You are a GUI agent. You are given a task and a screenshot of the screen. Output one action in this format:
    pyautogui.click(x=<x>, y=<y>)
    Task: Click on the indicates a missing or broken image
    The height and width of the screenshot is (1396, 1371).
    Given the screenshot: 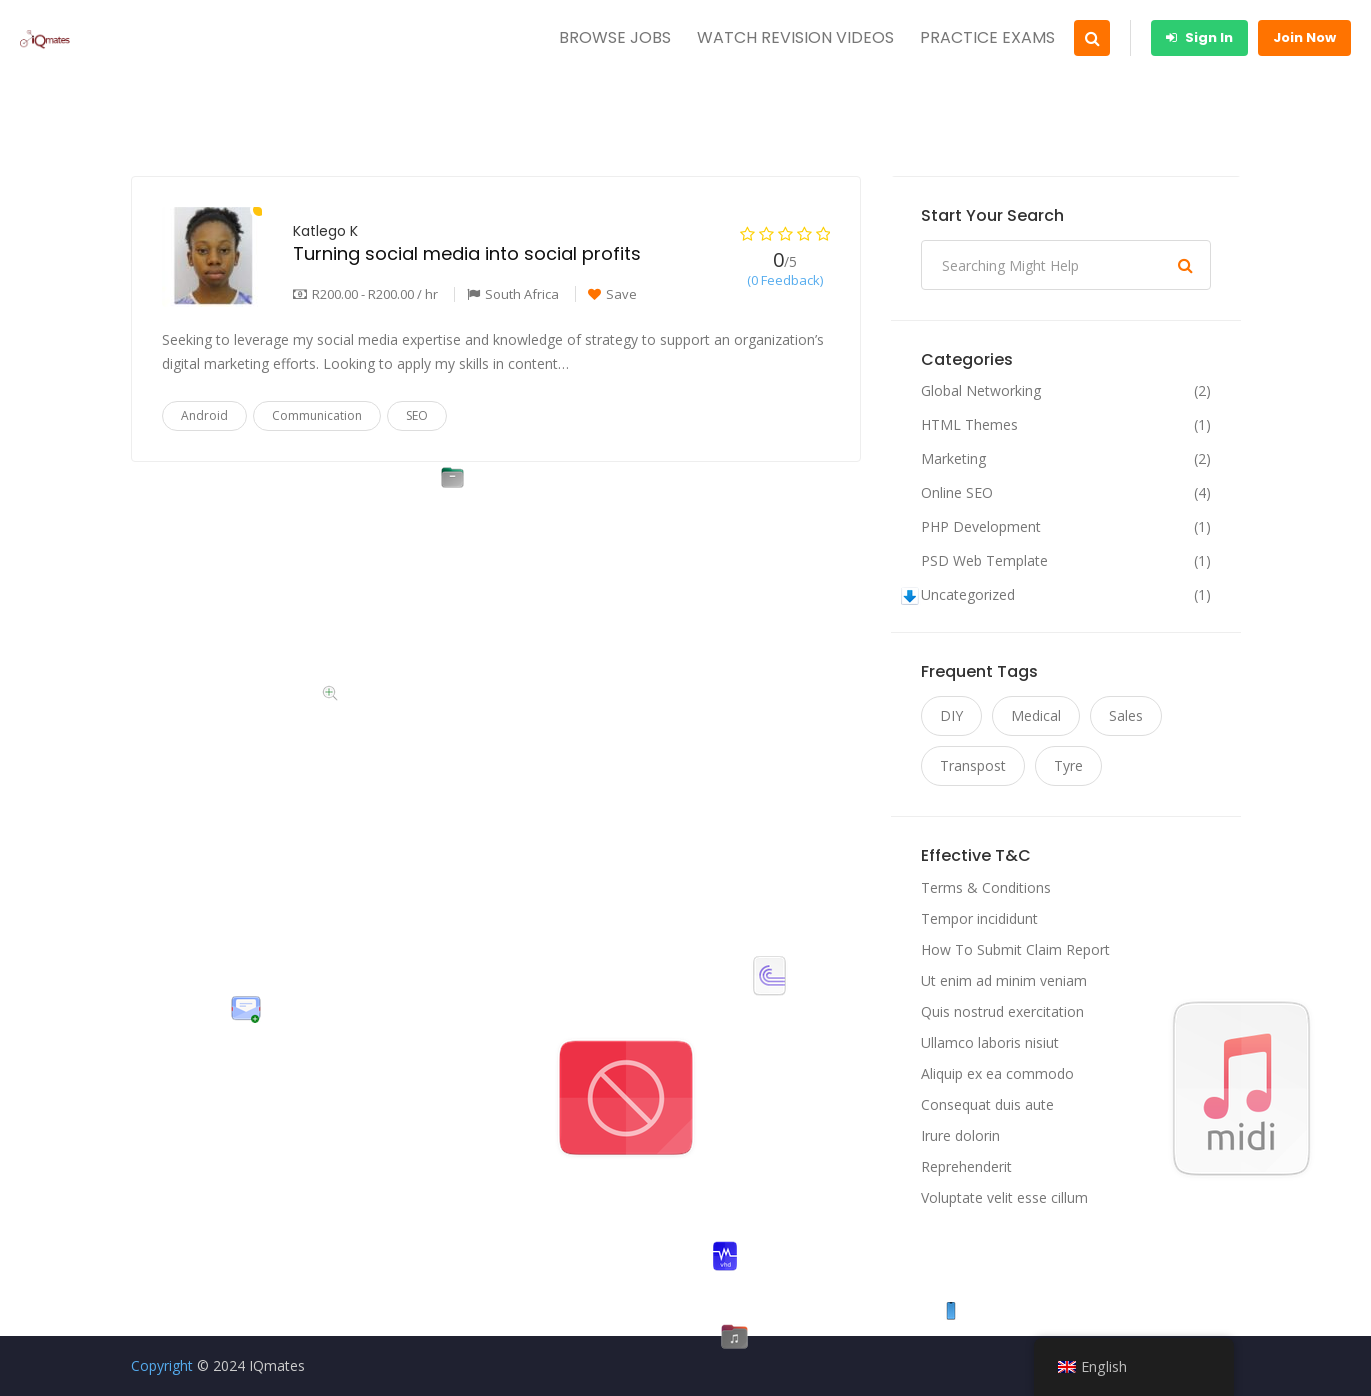 What is the action you would take?
    pyautogui.click(x=626, y=1093)
    